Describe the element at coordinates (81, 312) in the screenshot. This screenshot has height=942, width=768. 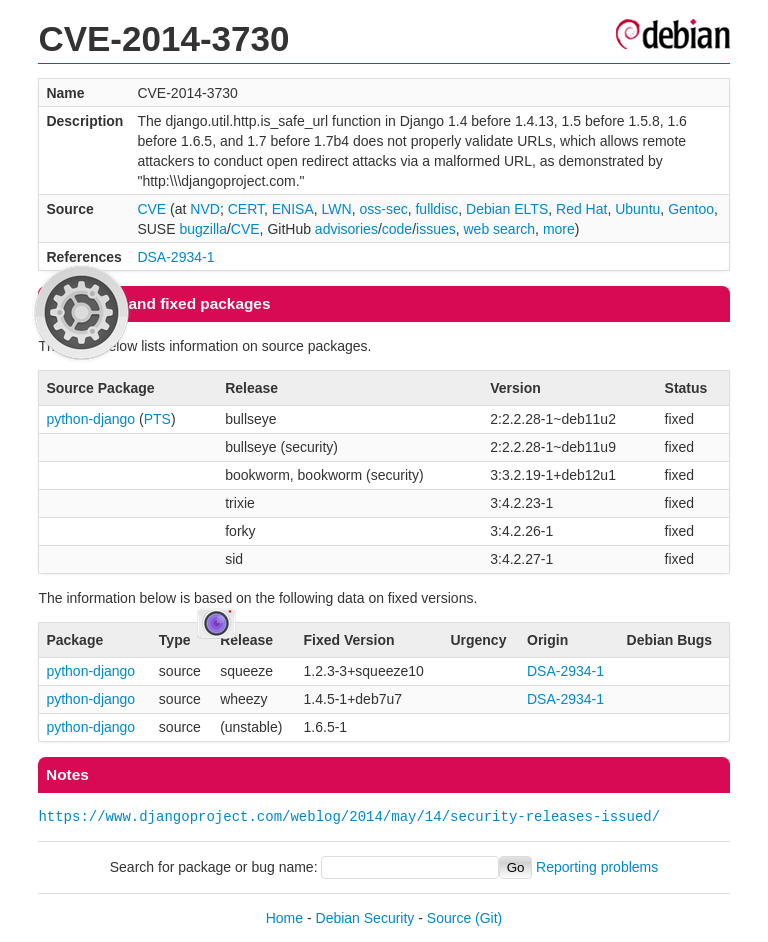
I see `open settings or preferences` at that location.